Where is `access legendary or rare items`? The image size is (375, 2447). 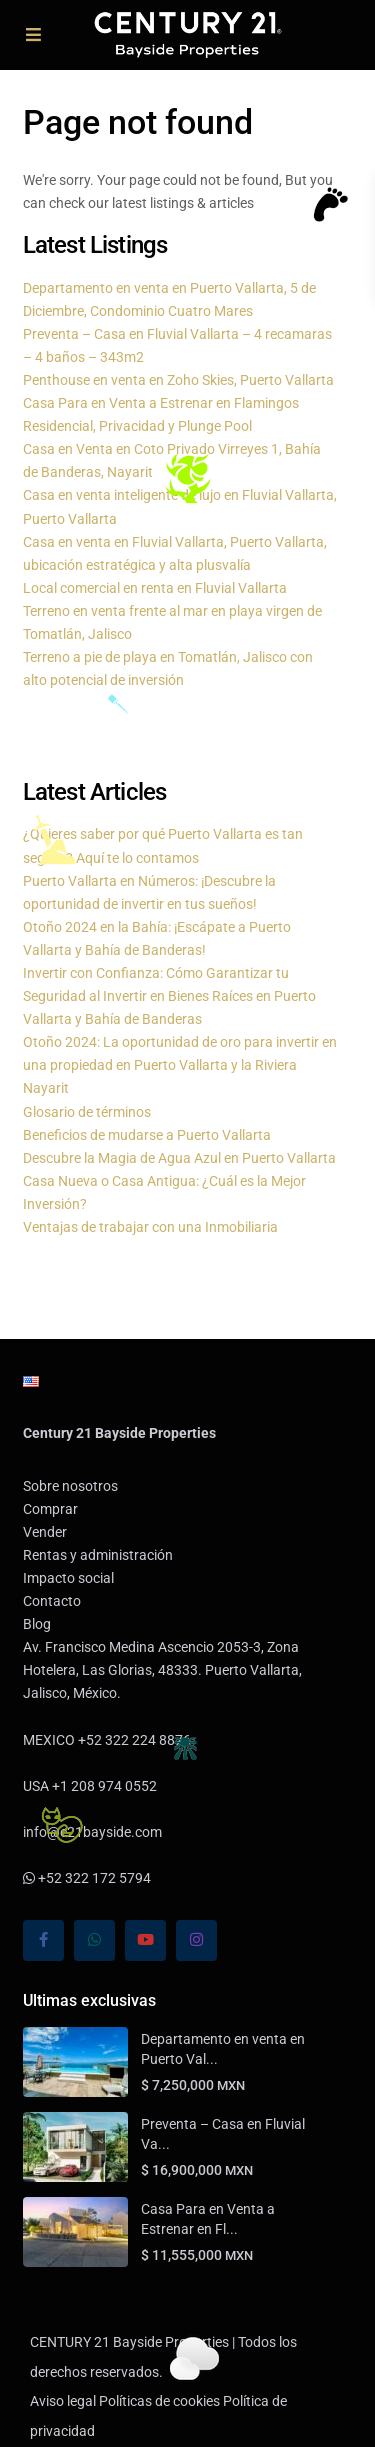
access legendary or rare items is located at coordinates (53, 839).